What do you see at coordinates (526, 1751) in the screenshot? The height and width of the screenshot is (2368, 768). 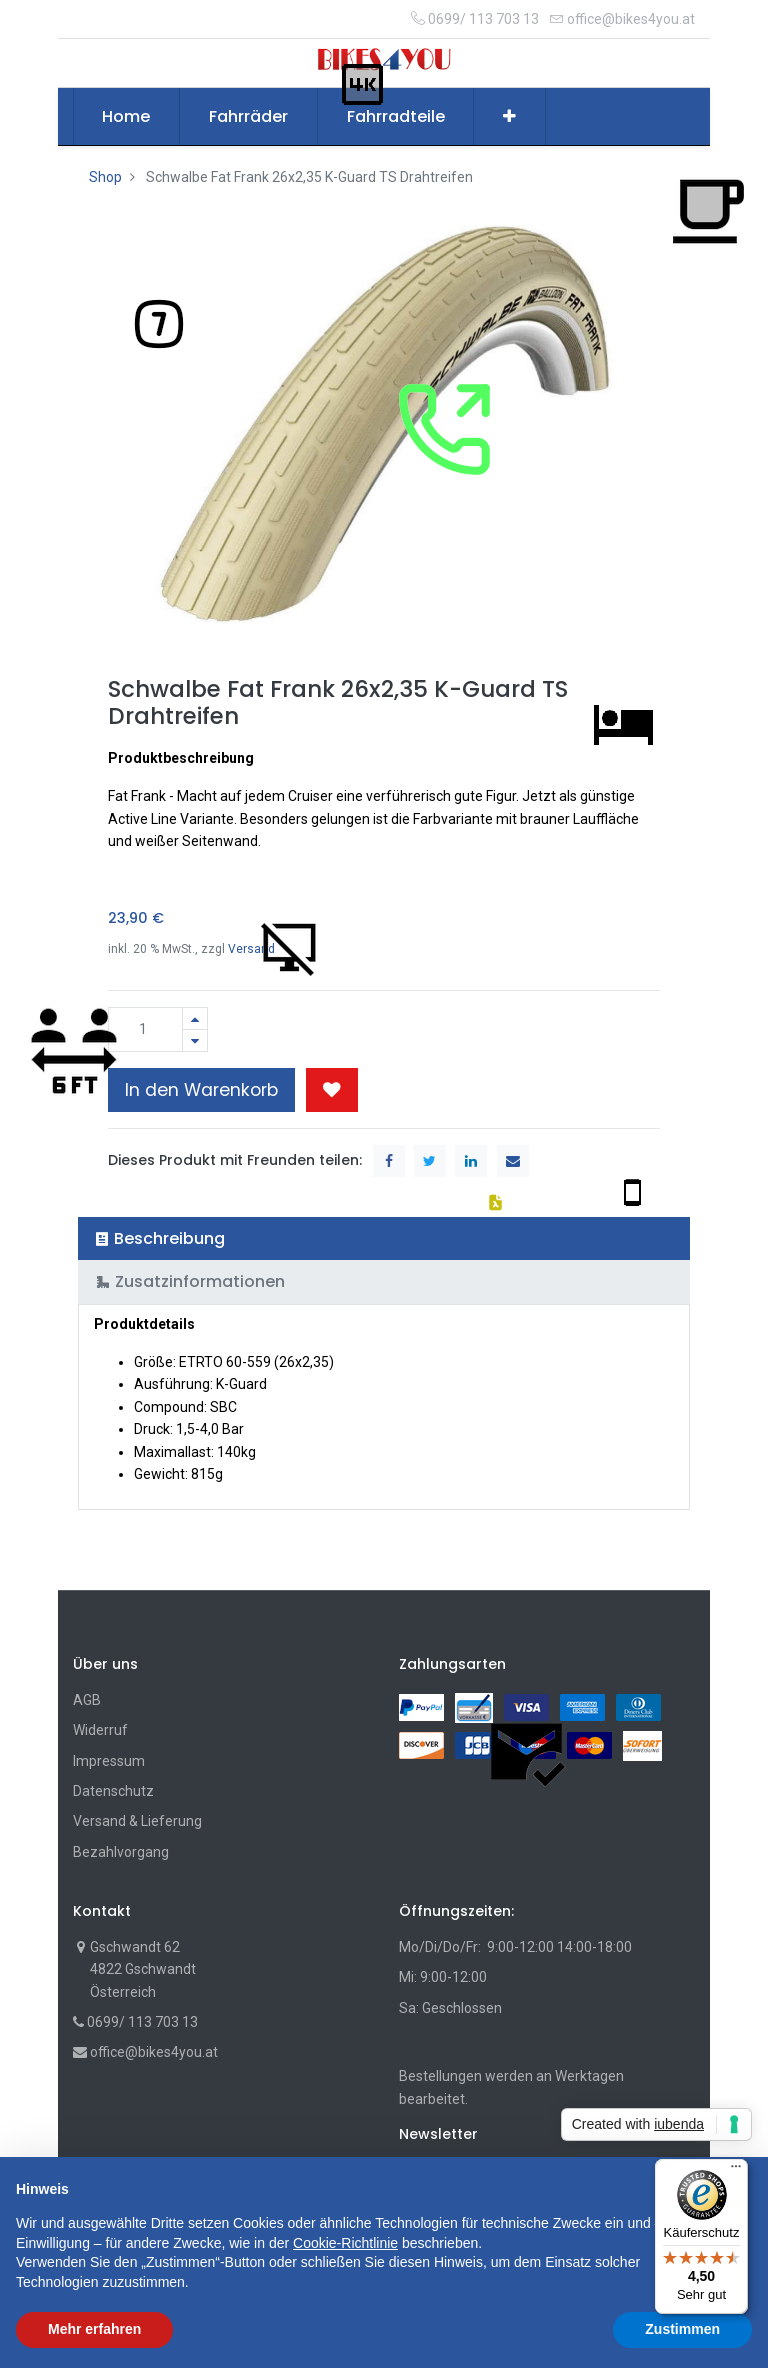 I see `mark email as read` at bounding box center [526, 1751].